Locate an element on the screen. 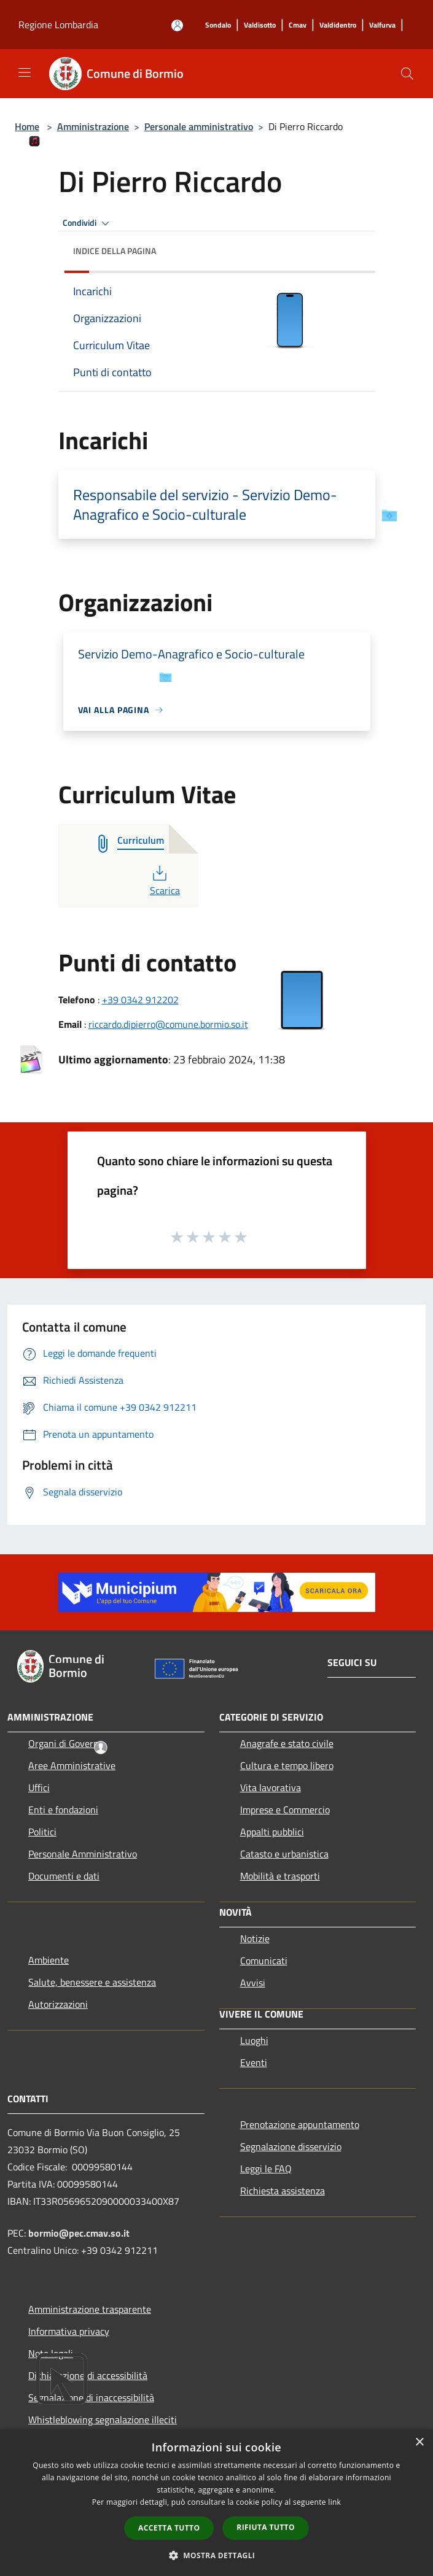 This screenshot has width=433, height=2576. iPad Pro device icon is located at coordinates (302, 1000).